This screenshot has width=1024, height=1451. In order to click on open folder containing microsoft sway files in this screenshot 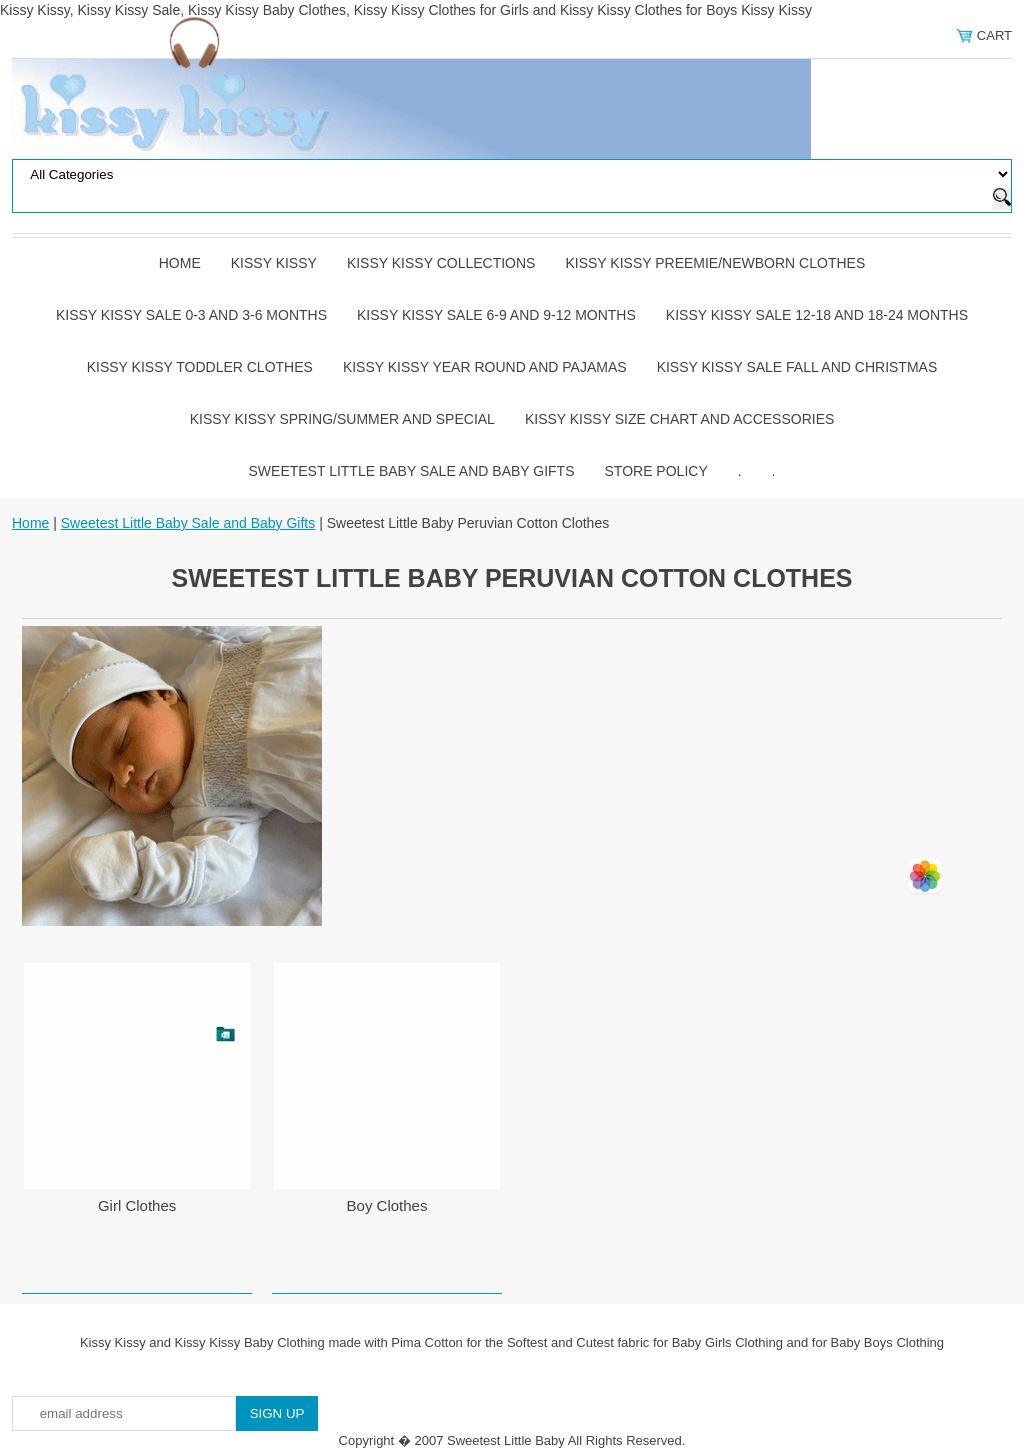, I will do `click(225, 1034)`.